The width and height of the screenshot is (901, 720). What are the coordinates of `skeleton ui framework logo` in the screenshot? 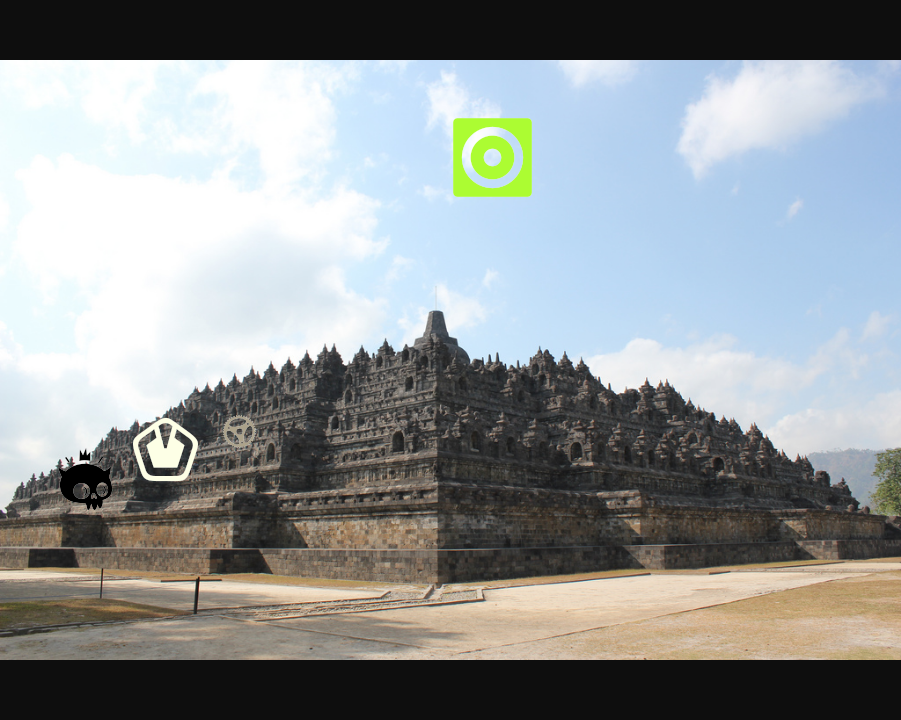 It's located at (85, 479).